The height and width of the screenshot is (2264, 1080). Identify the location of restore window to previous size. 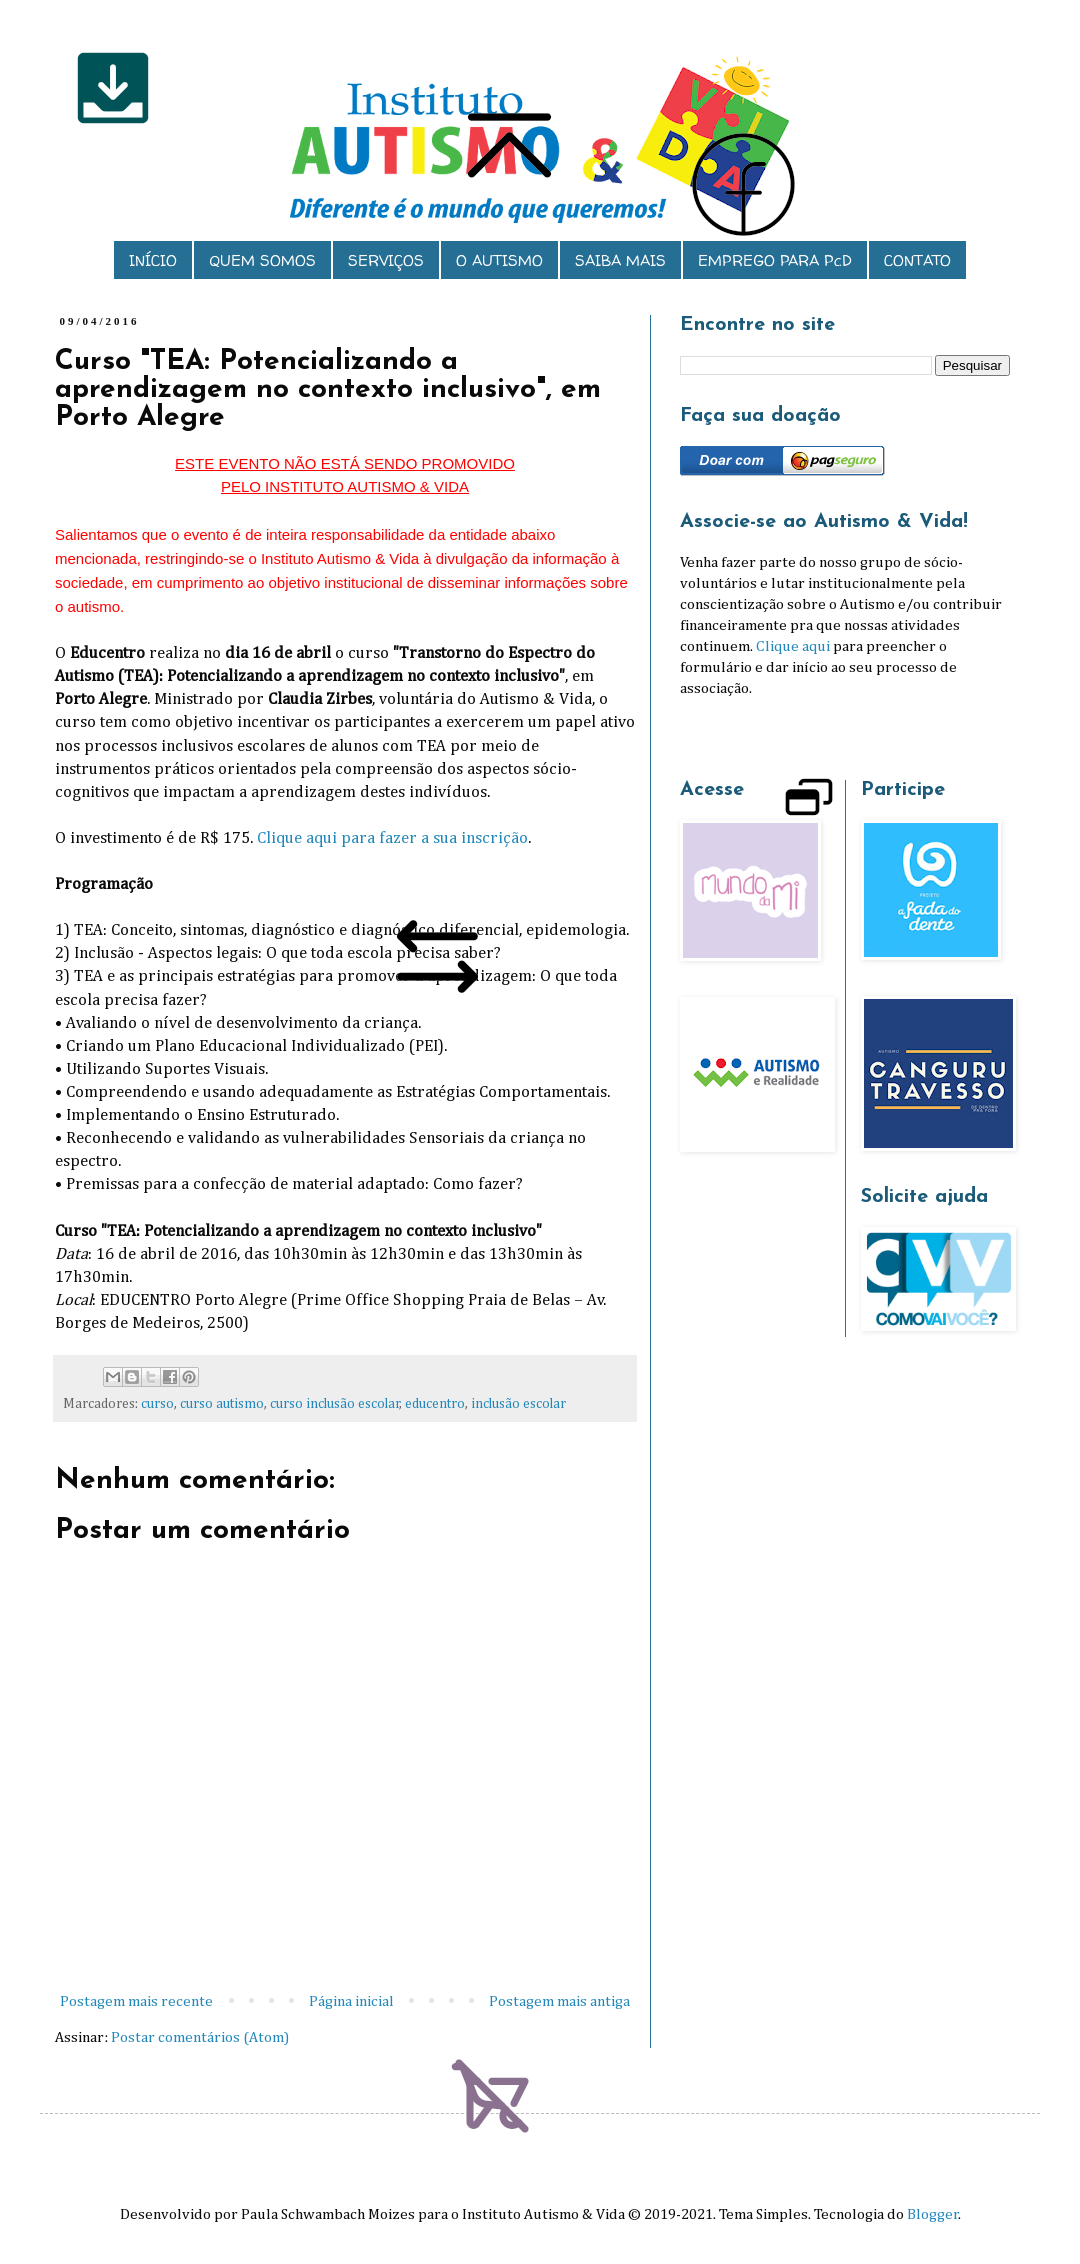
(809, 797).